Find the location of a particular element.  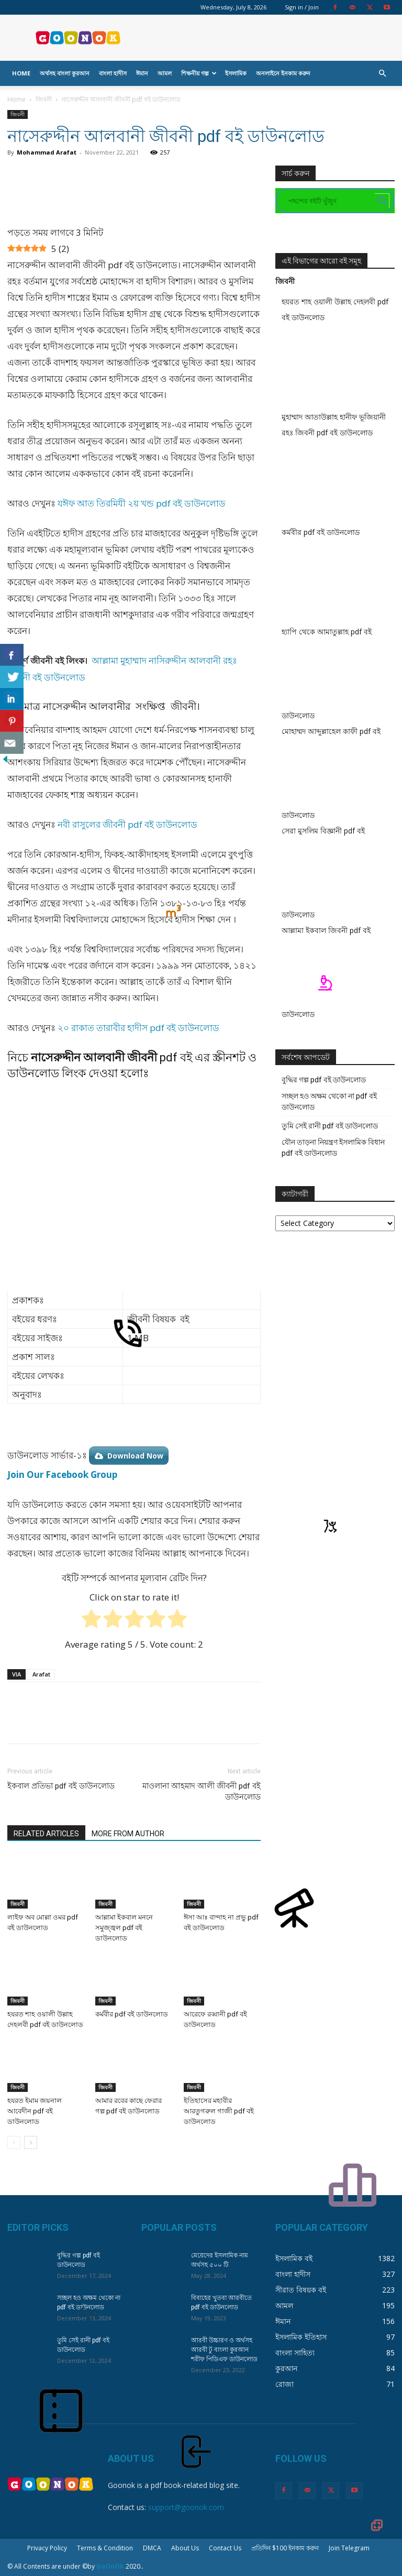

view analytics or statistics is located at coordinates (352, 2185).